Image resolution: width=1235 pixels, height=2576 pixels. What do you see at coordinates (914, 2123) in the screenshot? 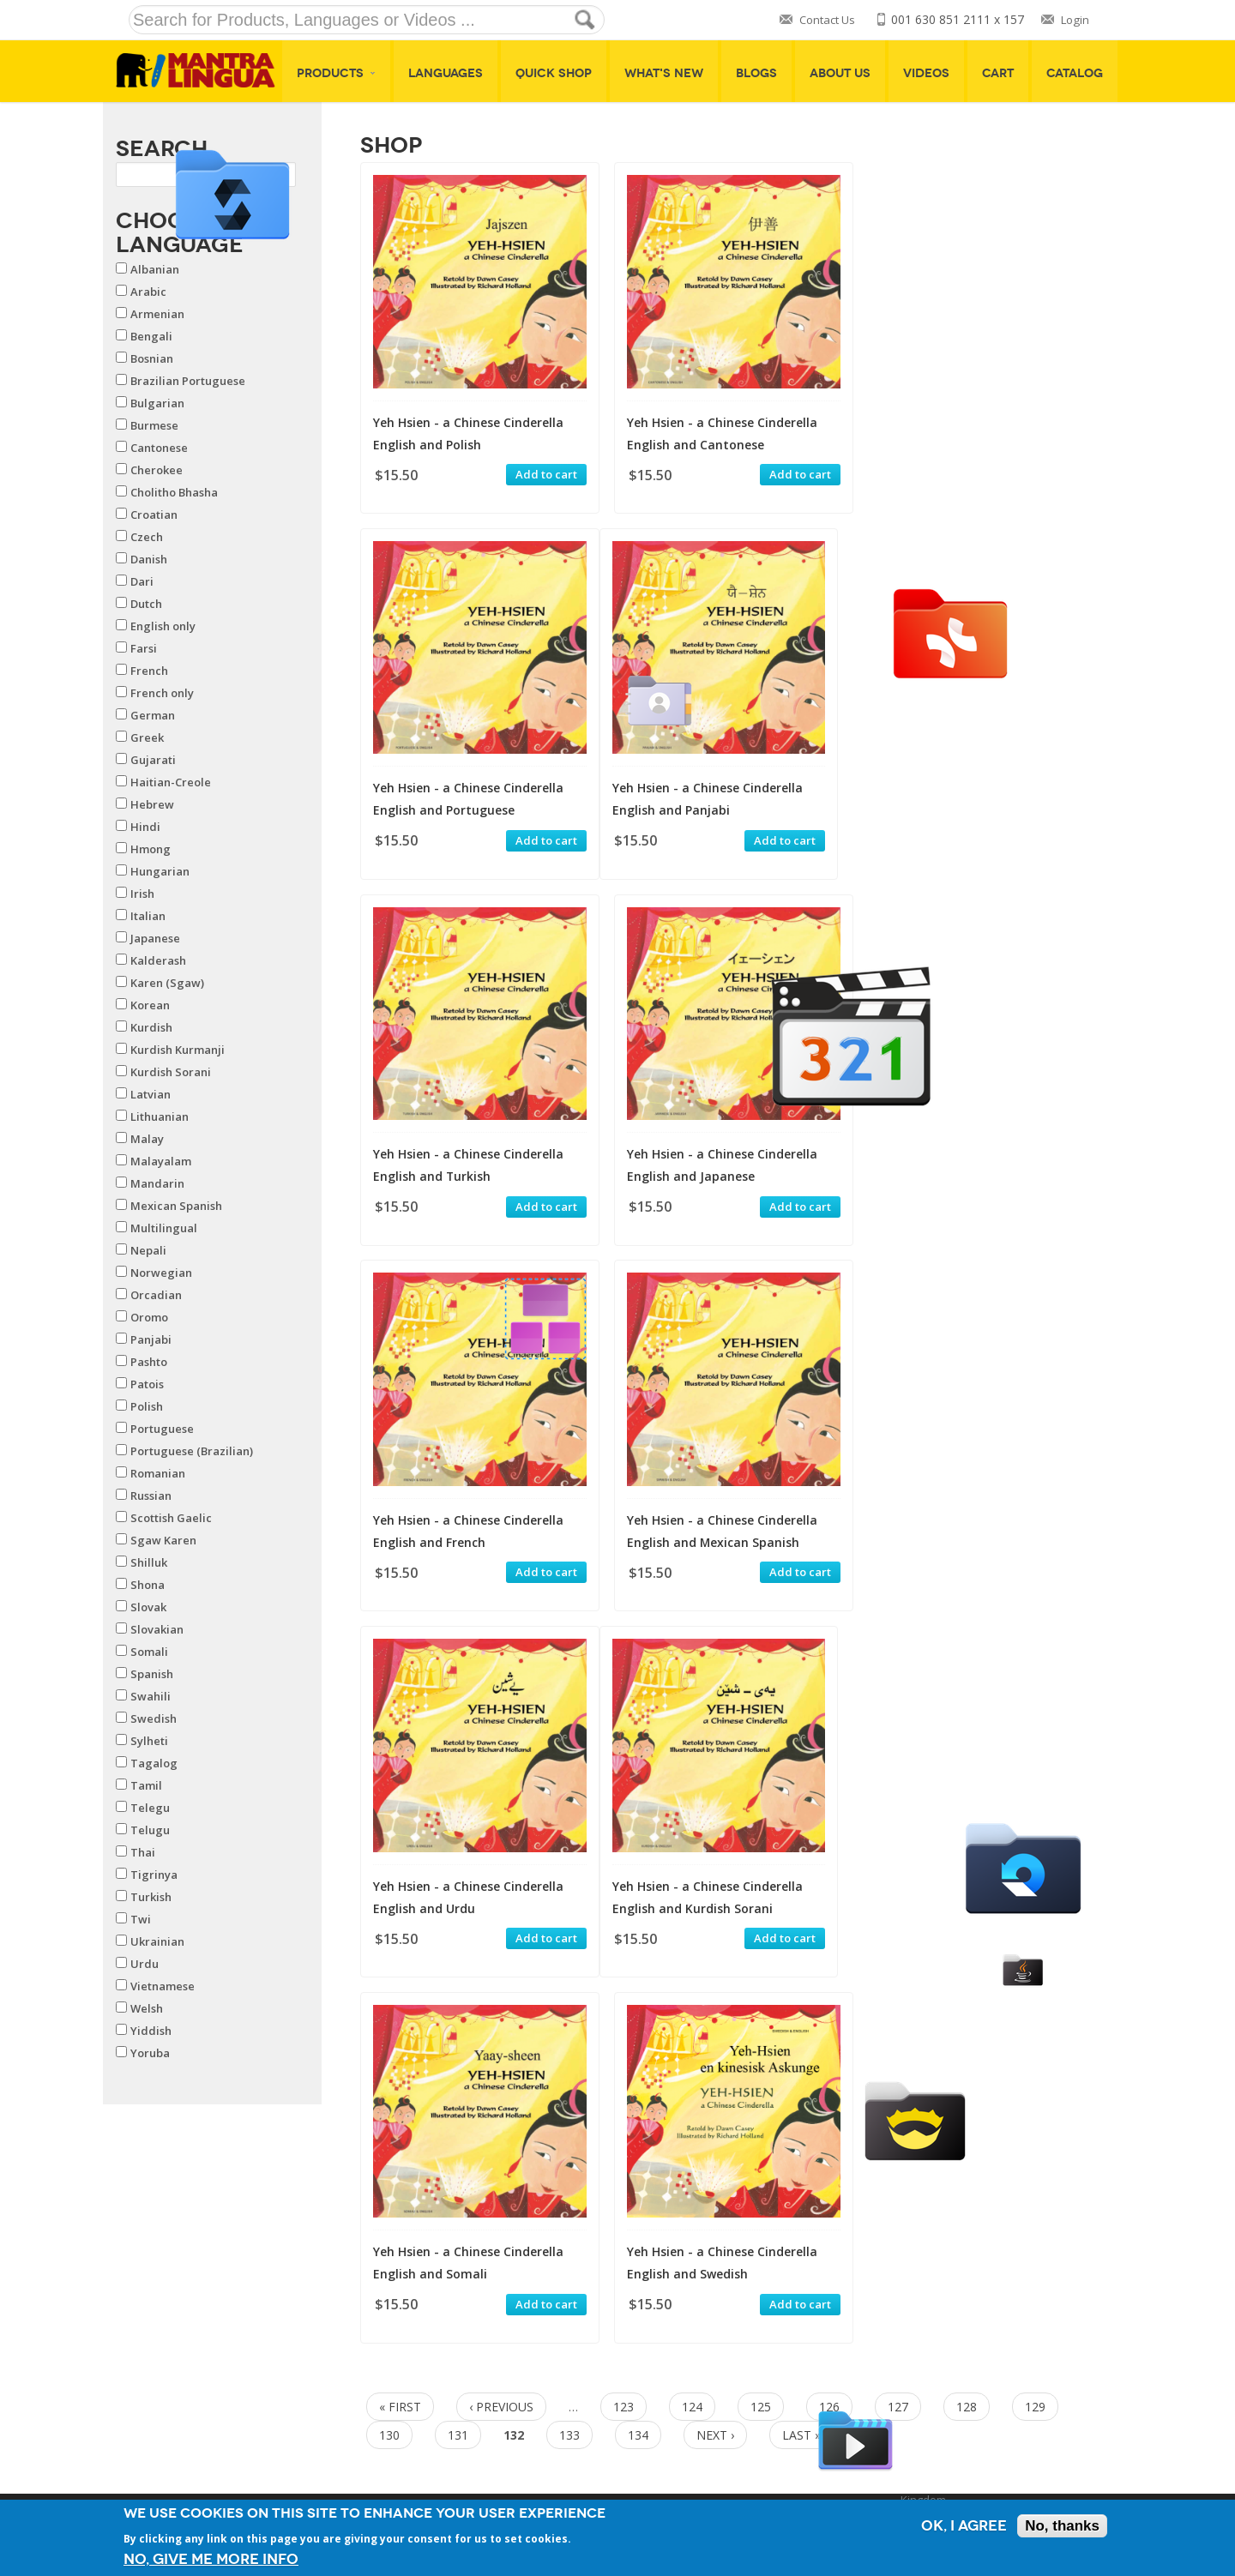
I see `folder containing nim programming language projects` at bounding box center [914, 2123].